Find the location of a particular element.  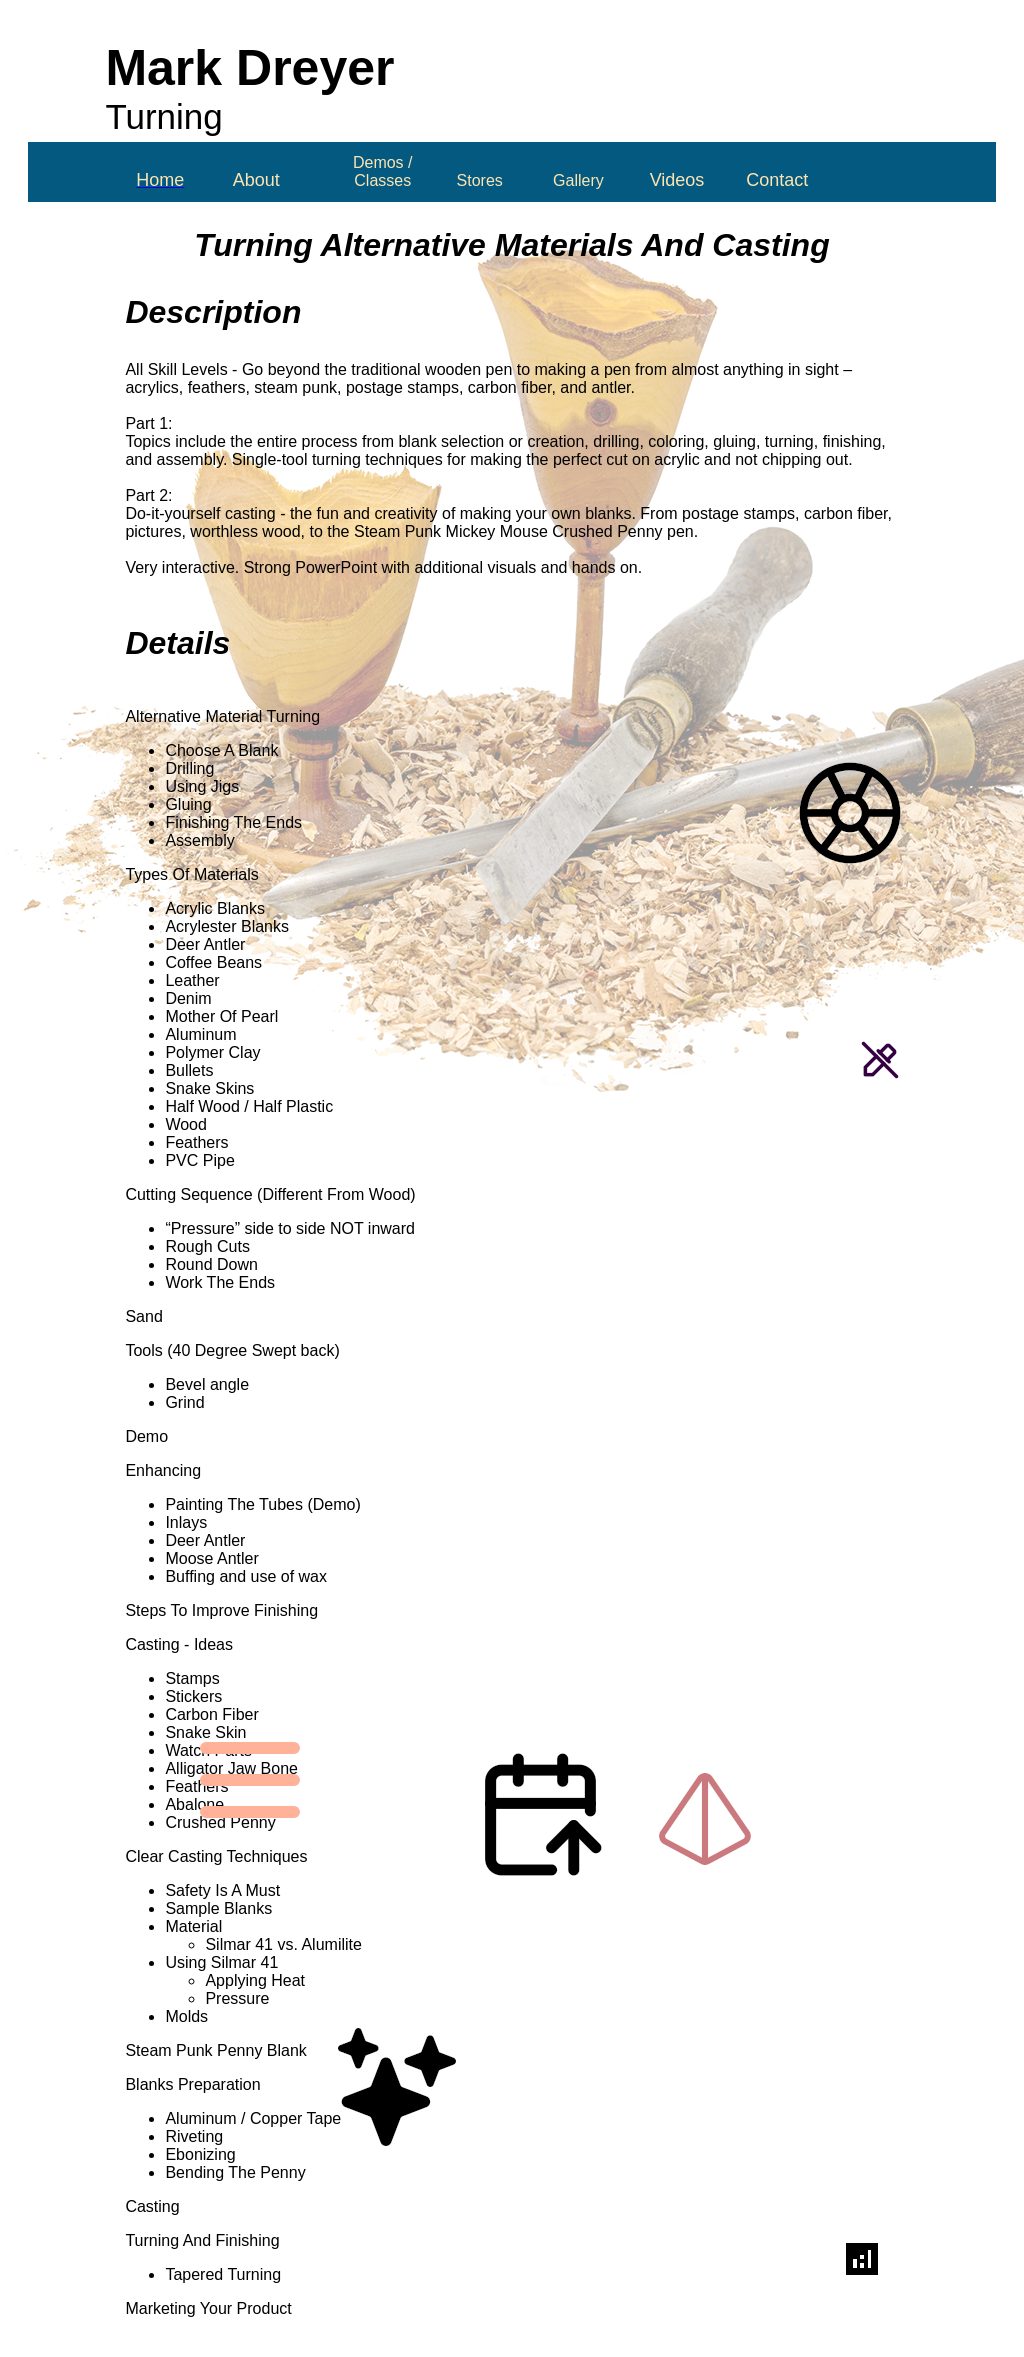

view analytics and statistics is located at coordinates (862, 2259).